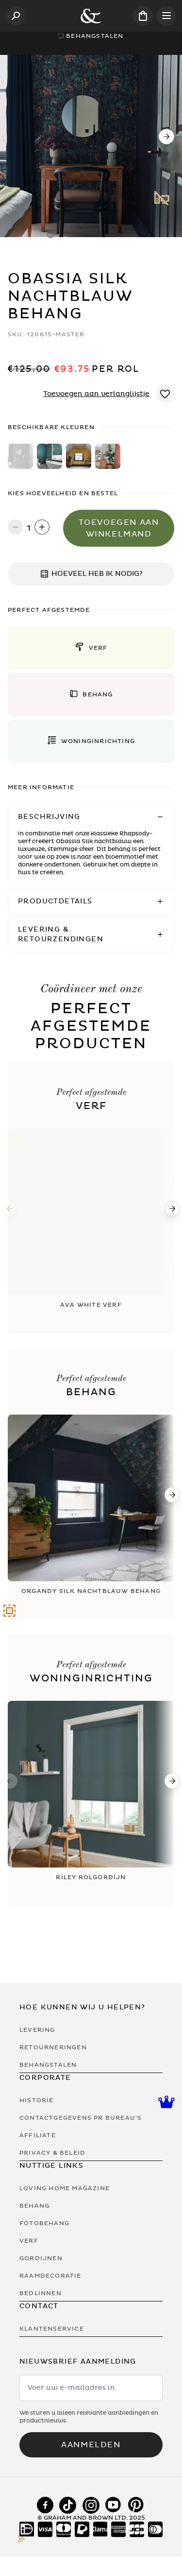  What do you see at coordinates (50, 235) in the screenshot?
I see `access baby or child-related settings` at bounding box center [50, 235].